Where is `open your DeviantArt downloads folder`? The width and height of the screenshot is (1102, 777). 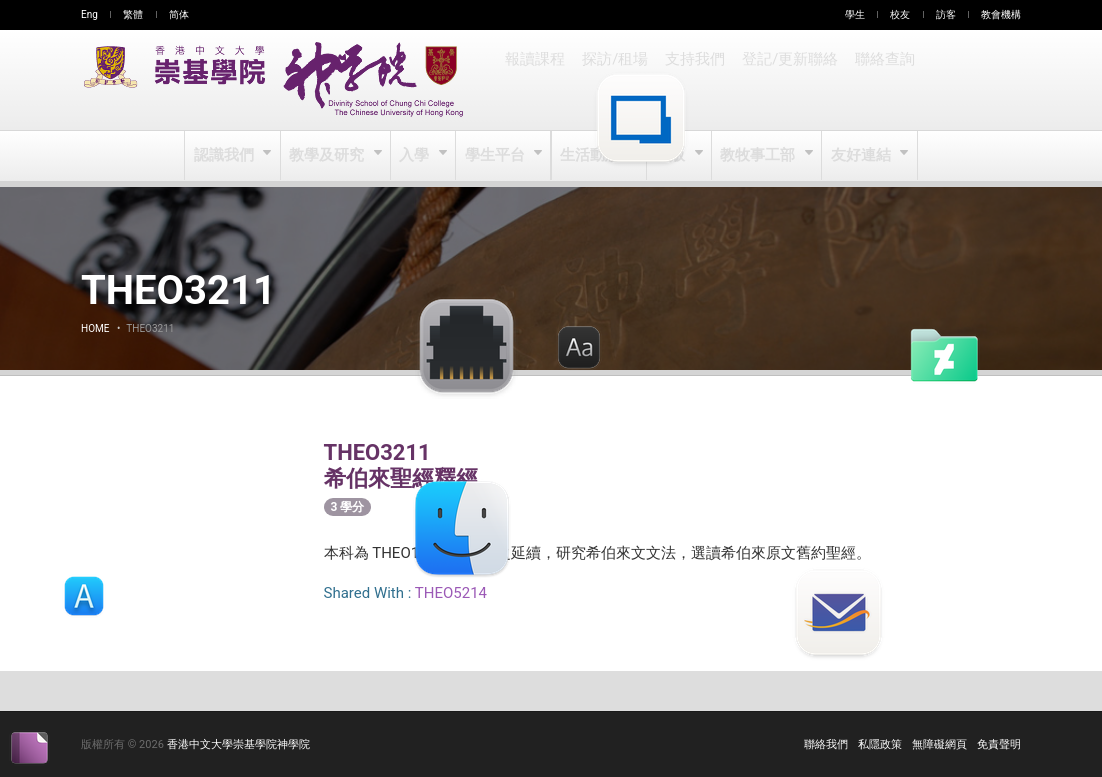 open your DeviantArt downloads folder is located at coordinates (944, 357).